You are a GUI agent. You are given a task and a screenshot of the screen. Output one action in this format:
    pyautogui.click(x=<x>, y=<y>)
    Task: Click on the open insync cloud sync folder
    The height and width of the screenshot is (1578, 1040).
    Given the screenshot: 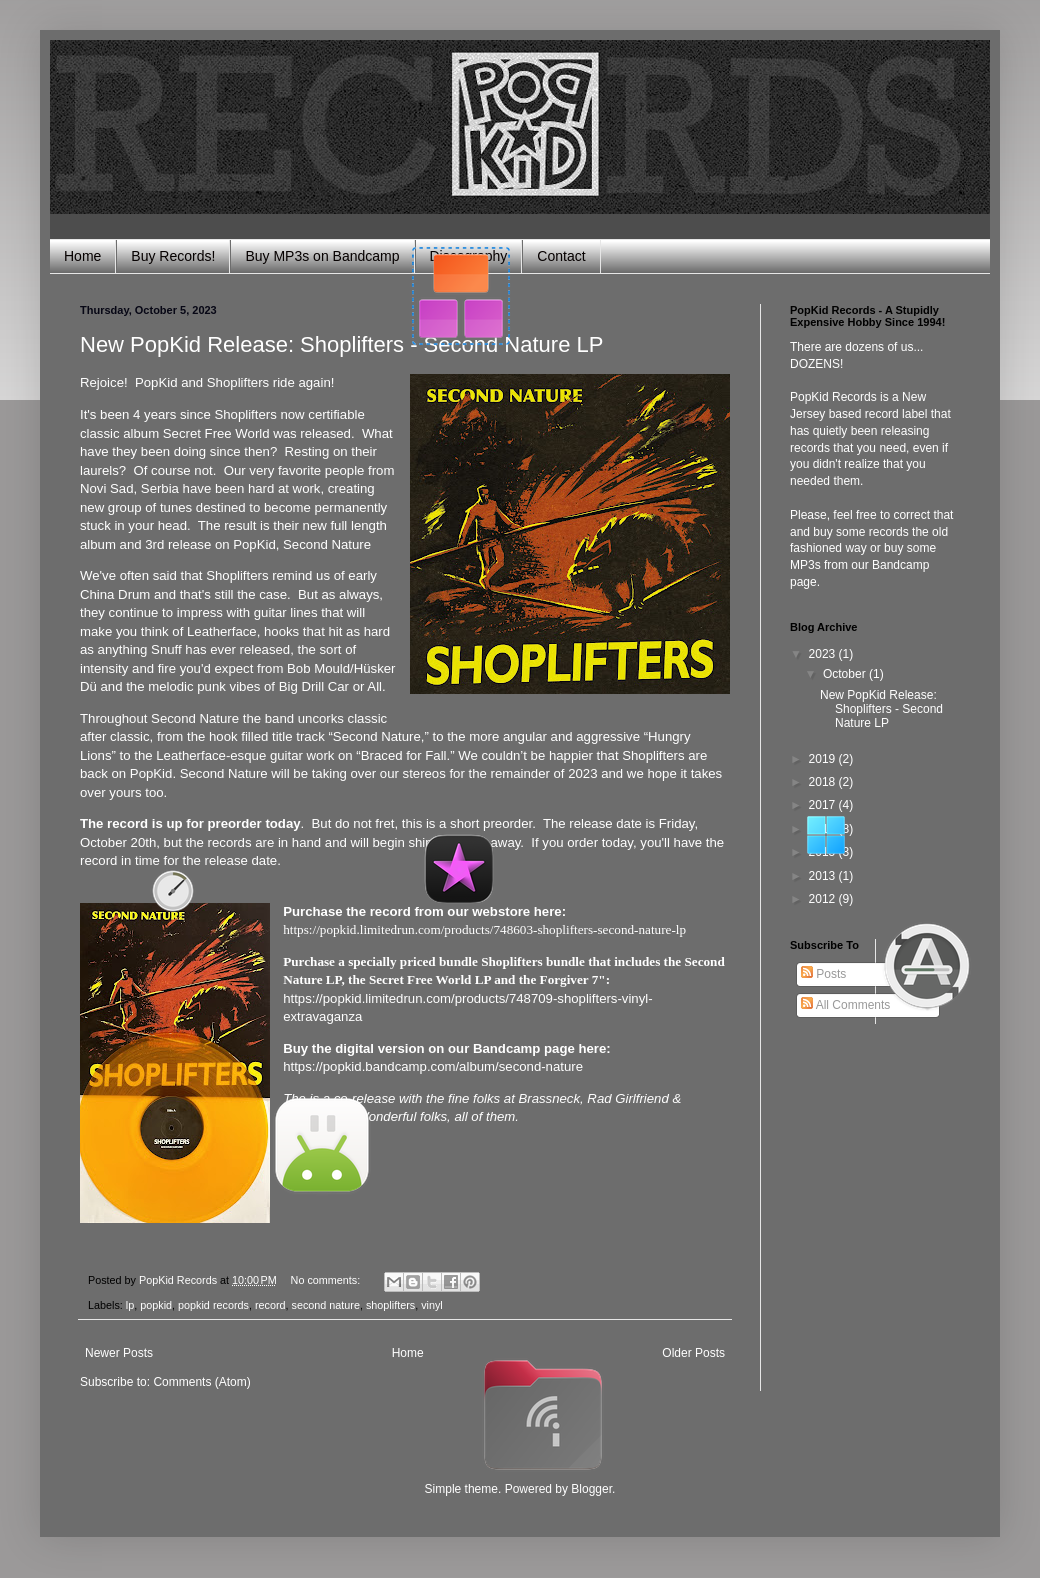 What is the action you would take?
    pyautogui.click(x=543, y=1415)
    